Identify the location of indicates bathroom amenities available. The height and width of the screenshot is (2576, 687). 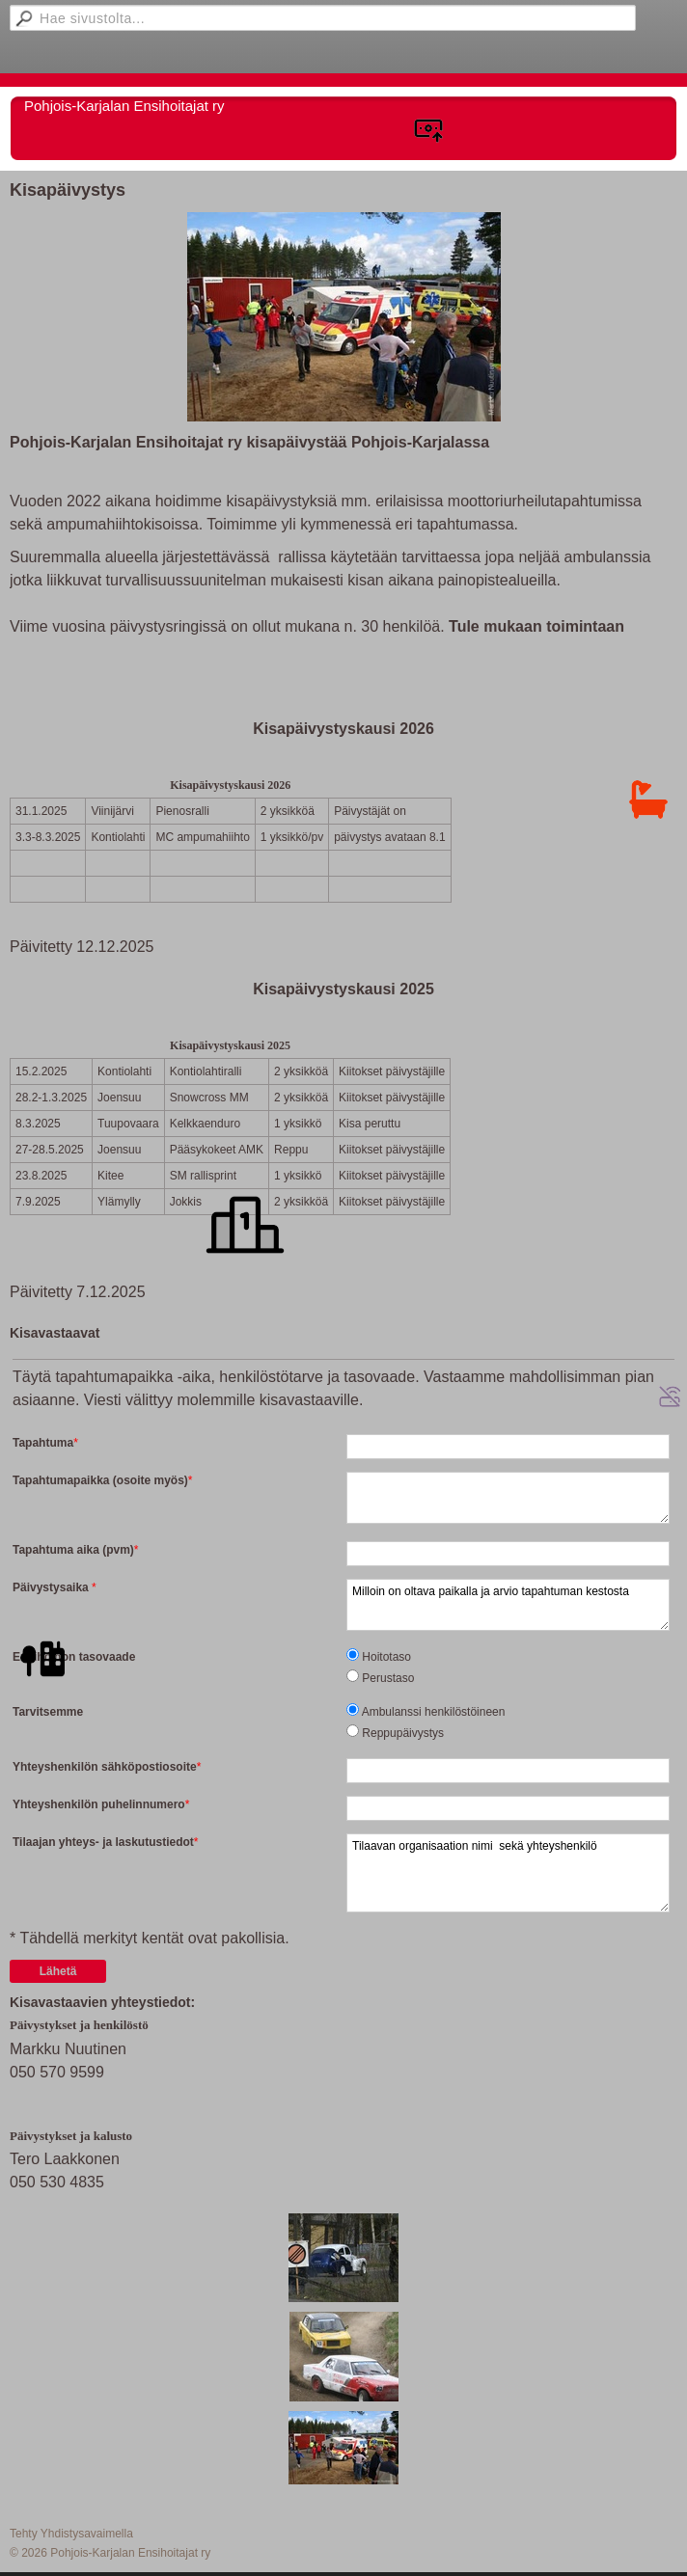
(648, 800).